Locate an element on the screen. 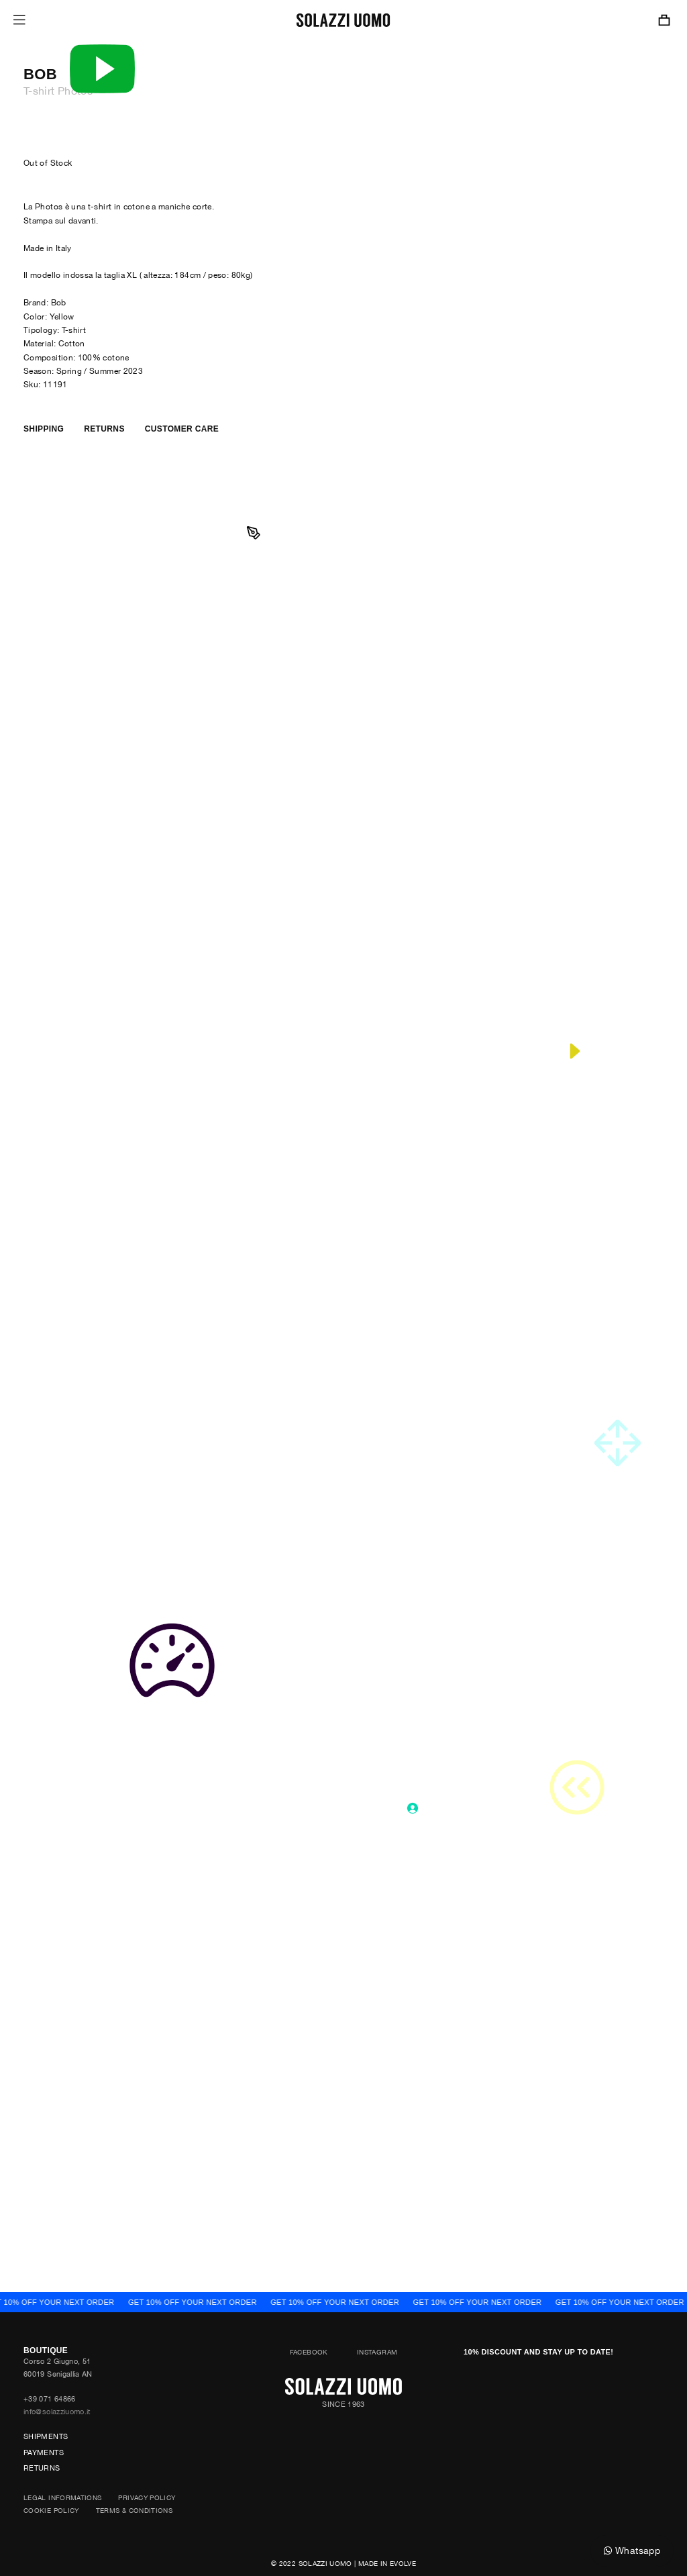 Image resolution: width=687 pixels, height=2576 pixels. access vector drawing tools is located at coordinates (254, 533).